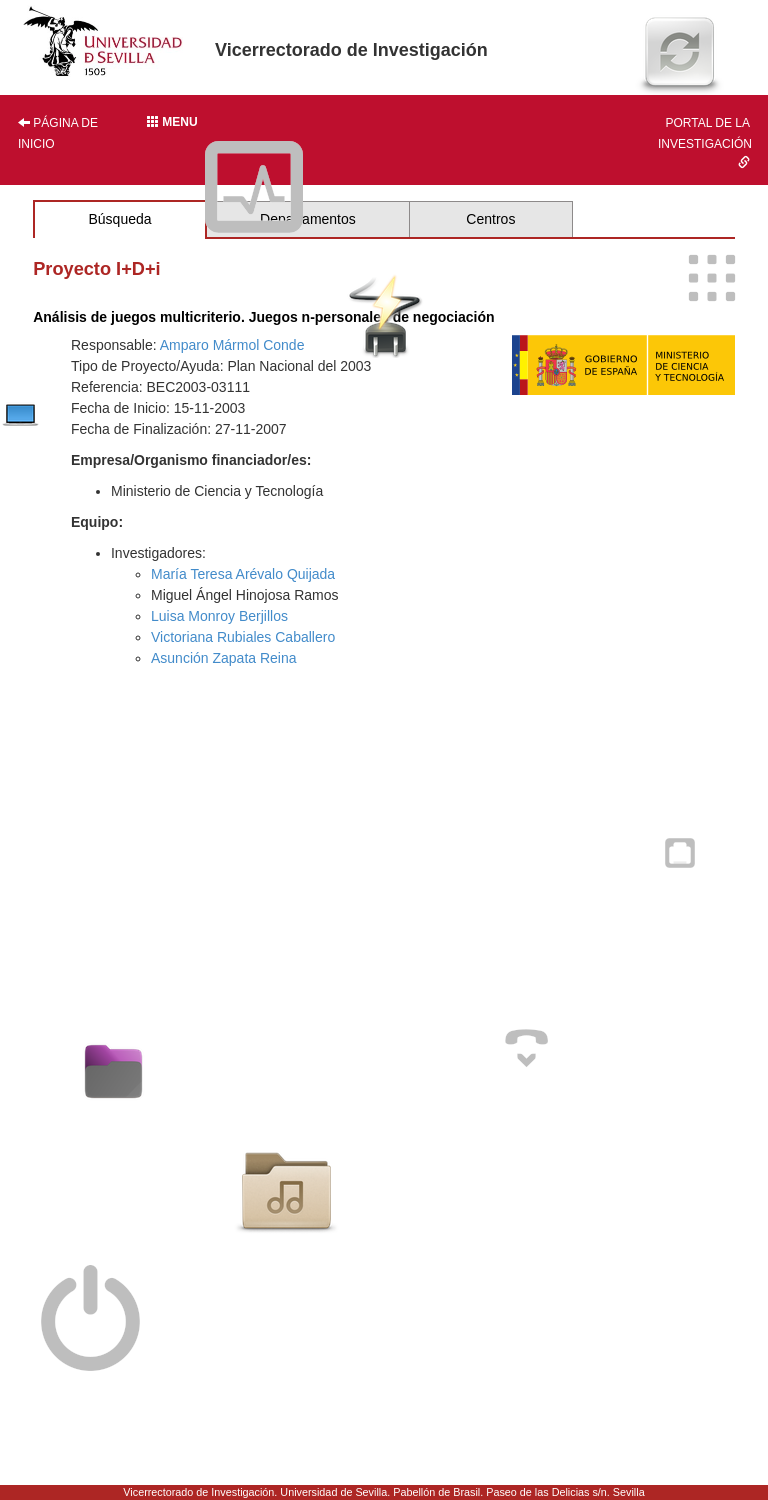 The image size is (768, 1500). I want to click on open system monitor to view resource usage, so click(254, 190).